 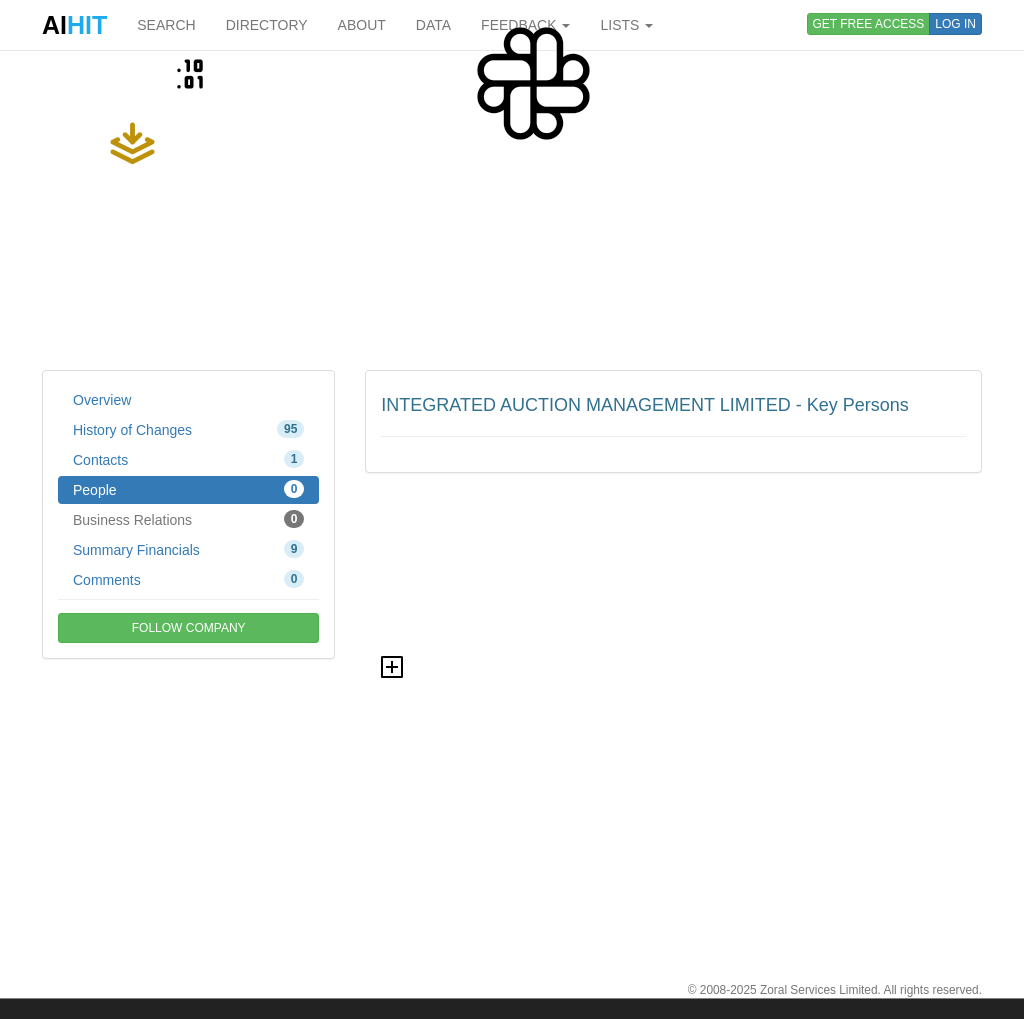 What do you see at coordinates (132, 144) in the screenshot?
I see `add item to stack` at bounding box center [132, 144].